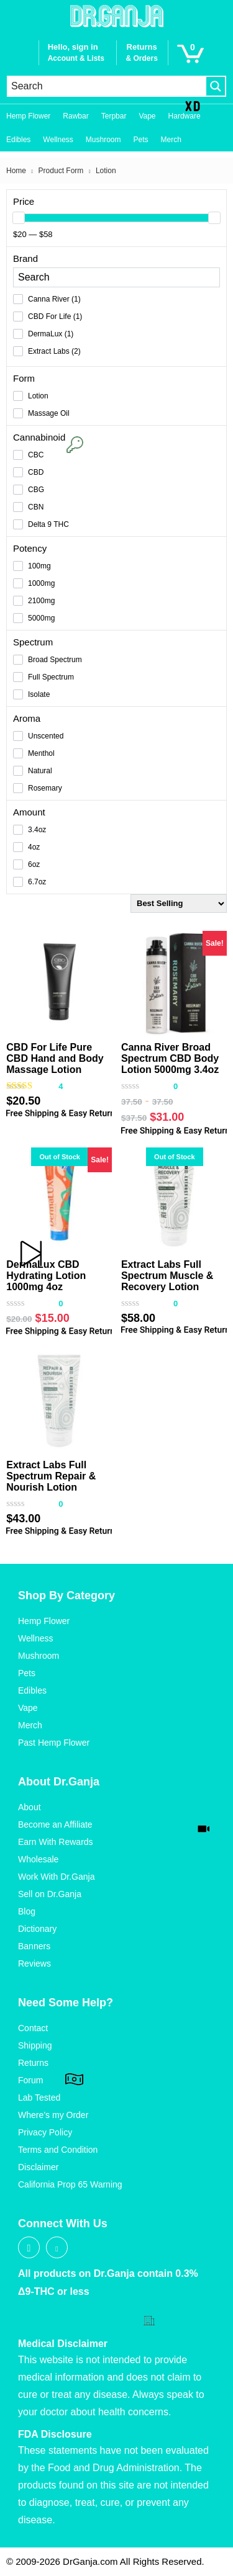  What do you see at coordinates (74, 2079) in the screenshot?
I see `view payment or transaction history` at bounding box center [74, 2079].